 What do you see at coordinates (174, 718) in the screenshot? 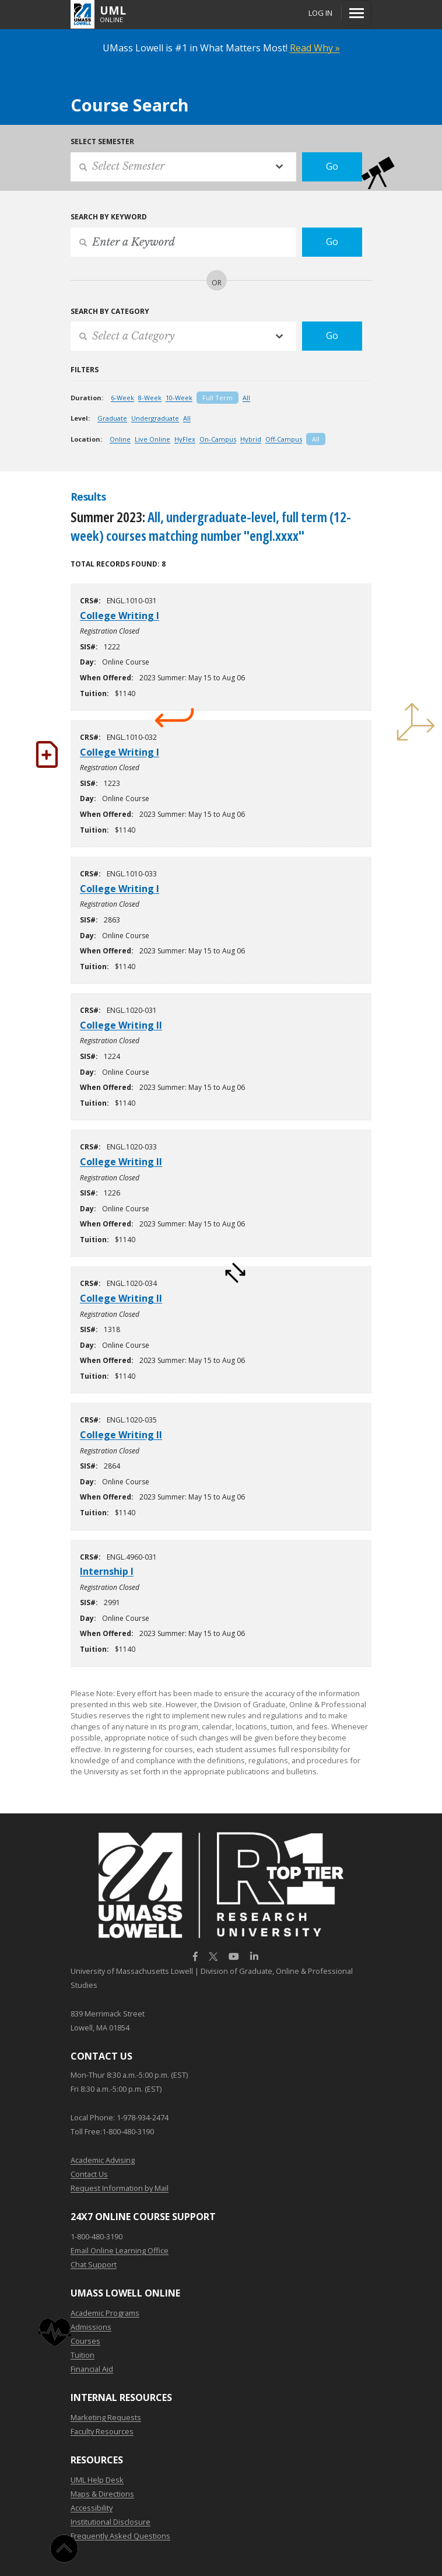
I see `return to previous screen or step` at bounding box center [174, 718].